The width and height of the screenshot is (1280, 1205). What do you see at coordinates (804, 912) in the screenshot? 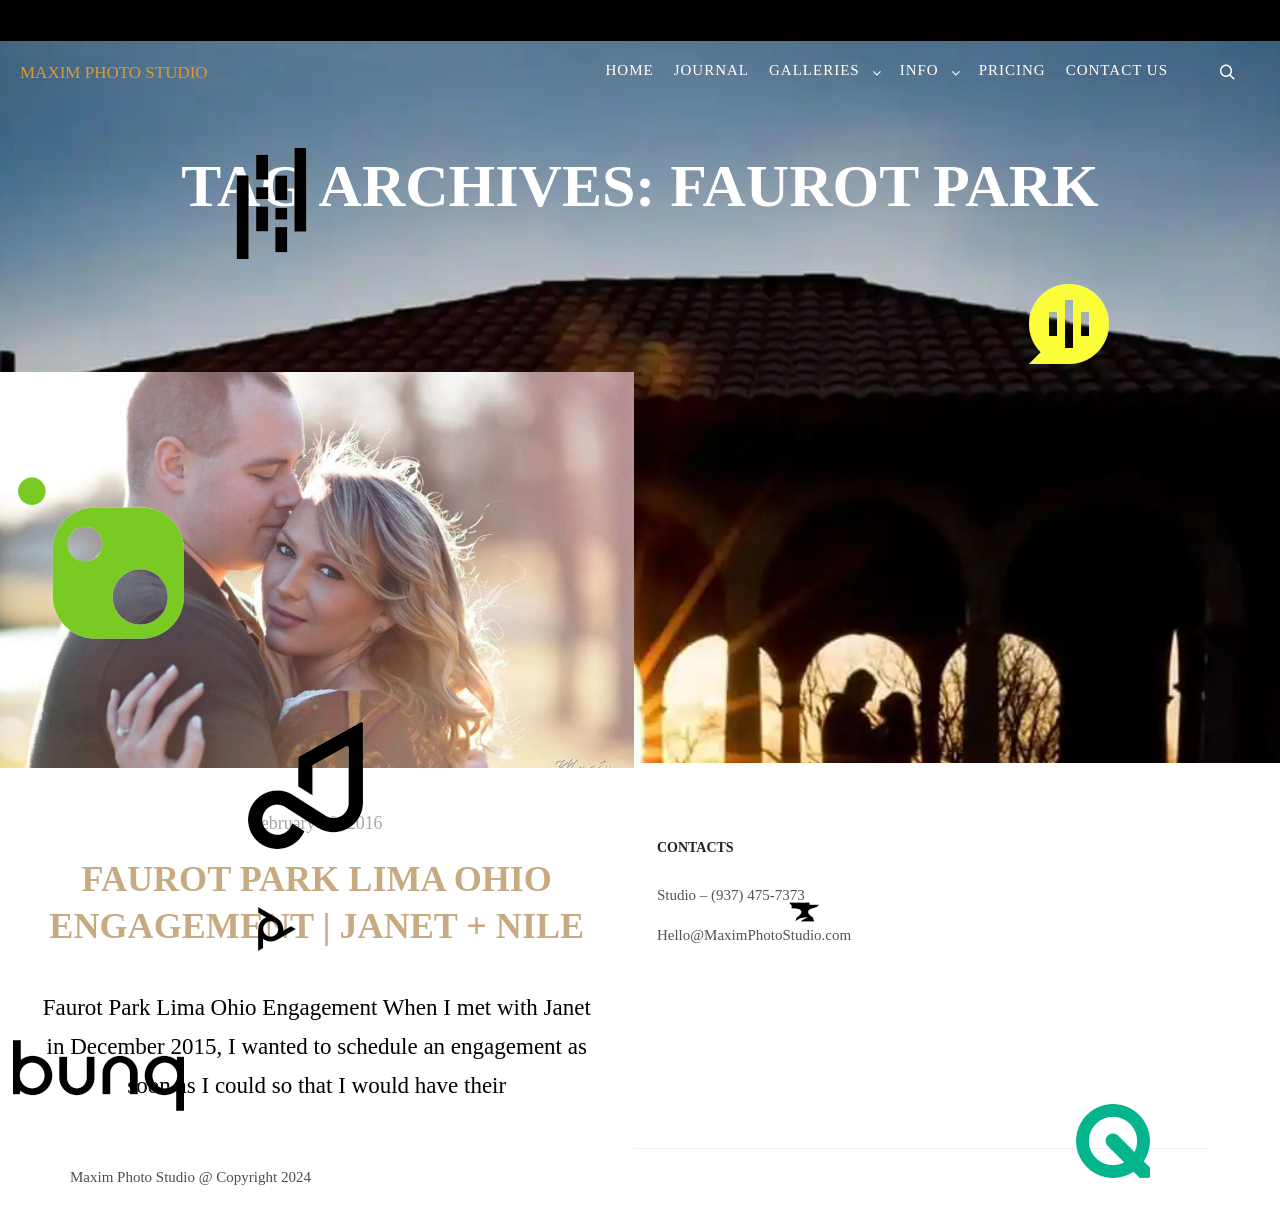
I see `visit curseforge for game mods and addons` at bounding box center [804, 912].